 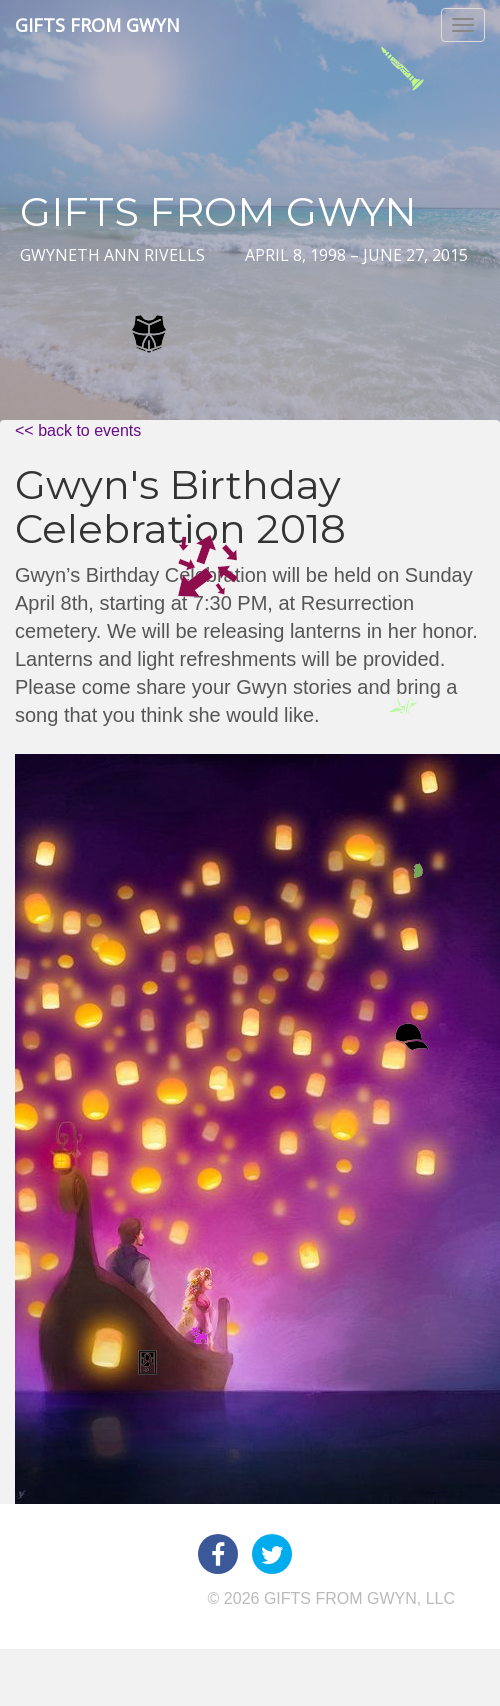 What do you see at coordinates (418, 871) in the screenshot?
I see `select South Korea as your country or region` at bounding box center [418, 871].